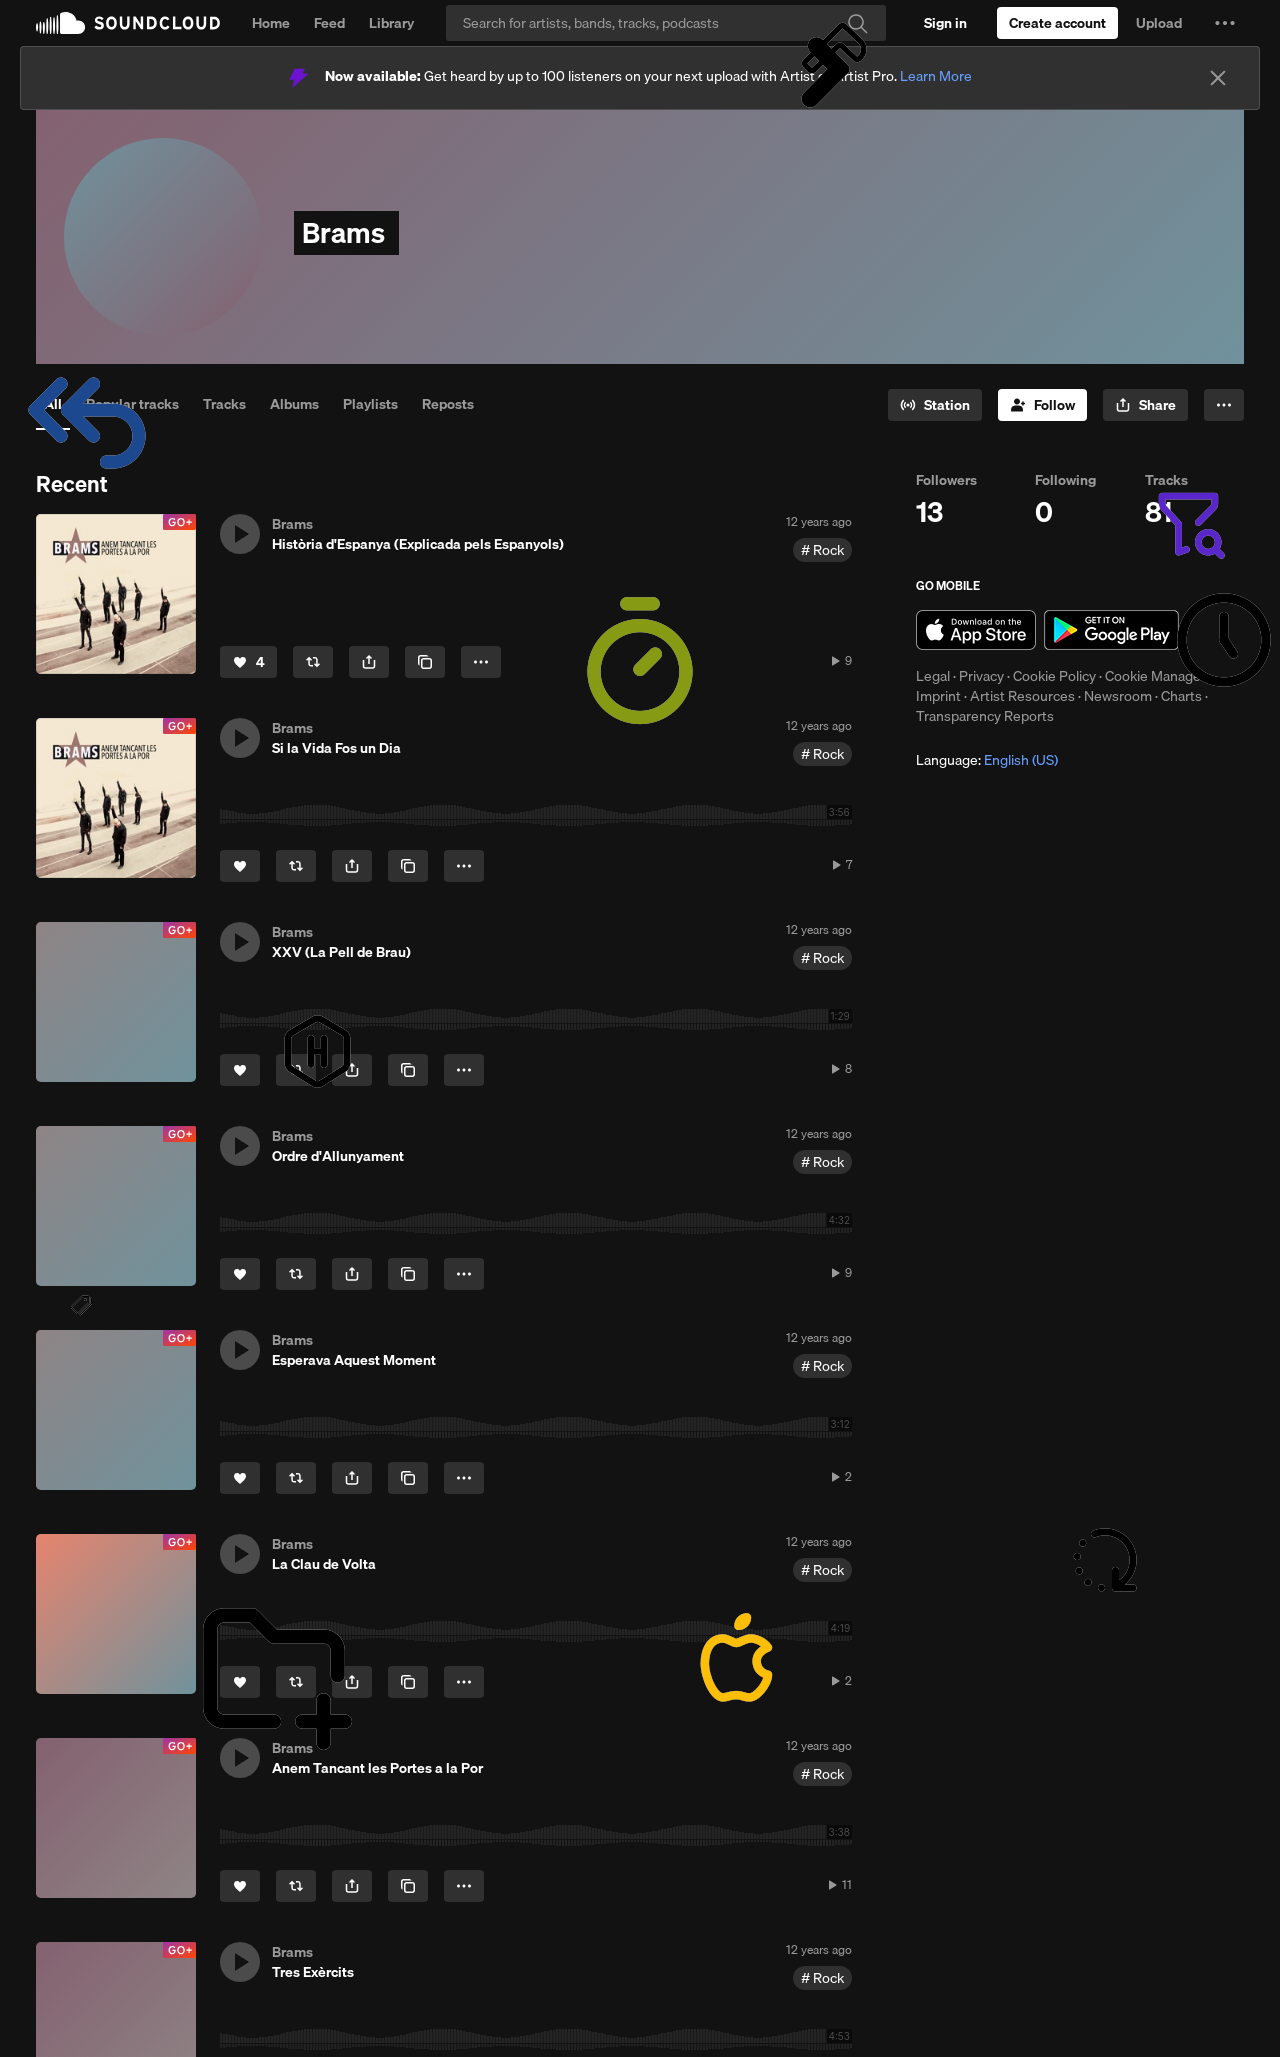 The width and height of the screenshot is (1280, 2057). I want to click on apple brand or product identifier, so click(738, 1659).